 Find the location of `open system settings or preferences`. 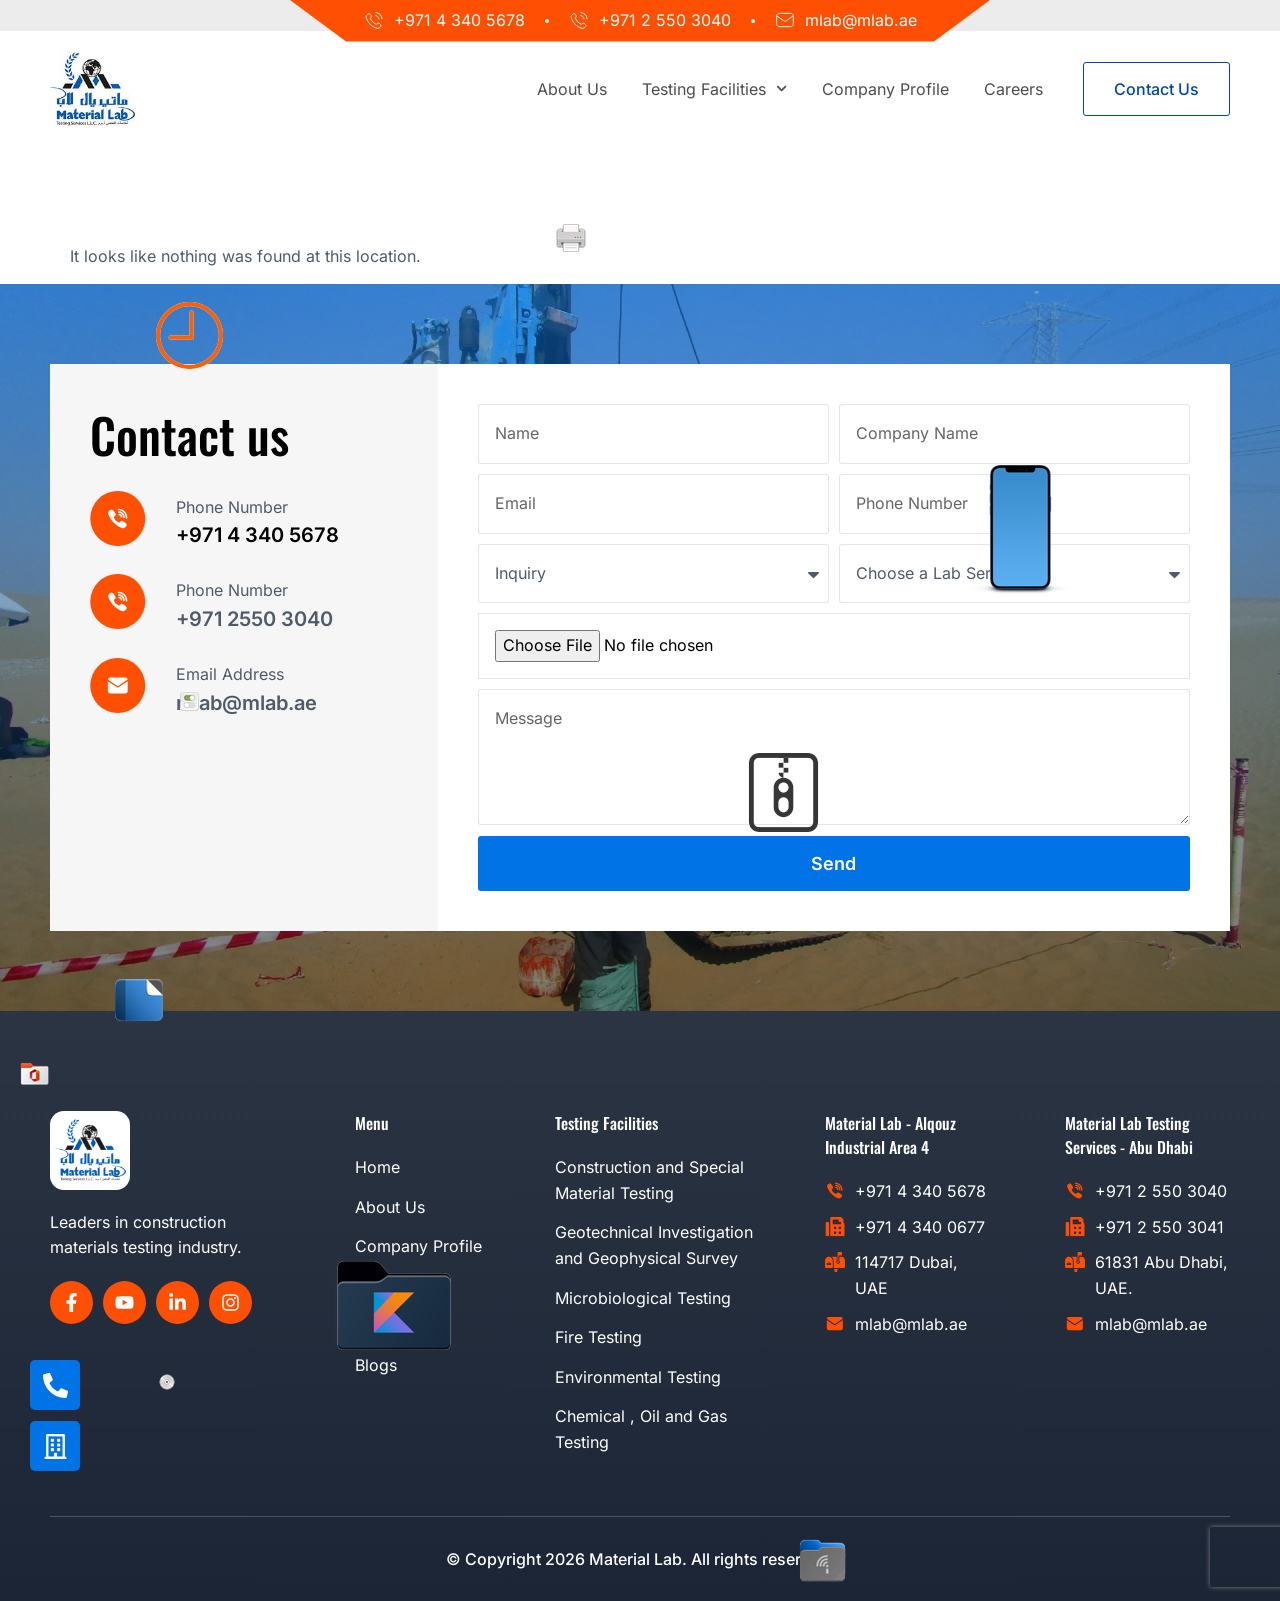

open system settings or preferences is located at coordinates (189, 701).